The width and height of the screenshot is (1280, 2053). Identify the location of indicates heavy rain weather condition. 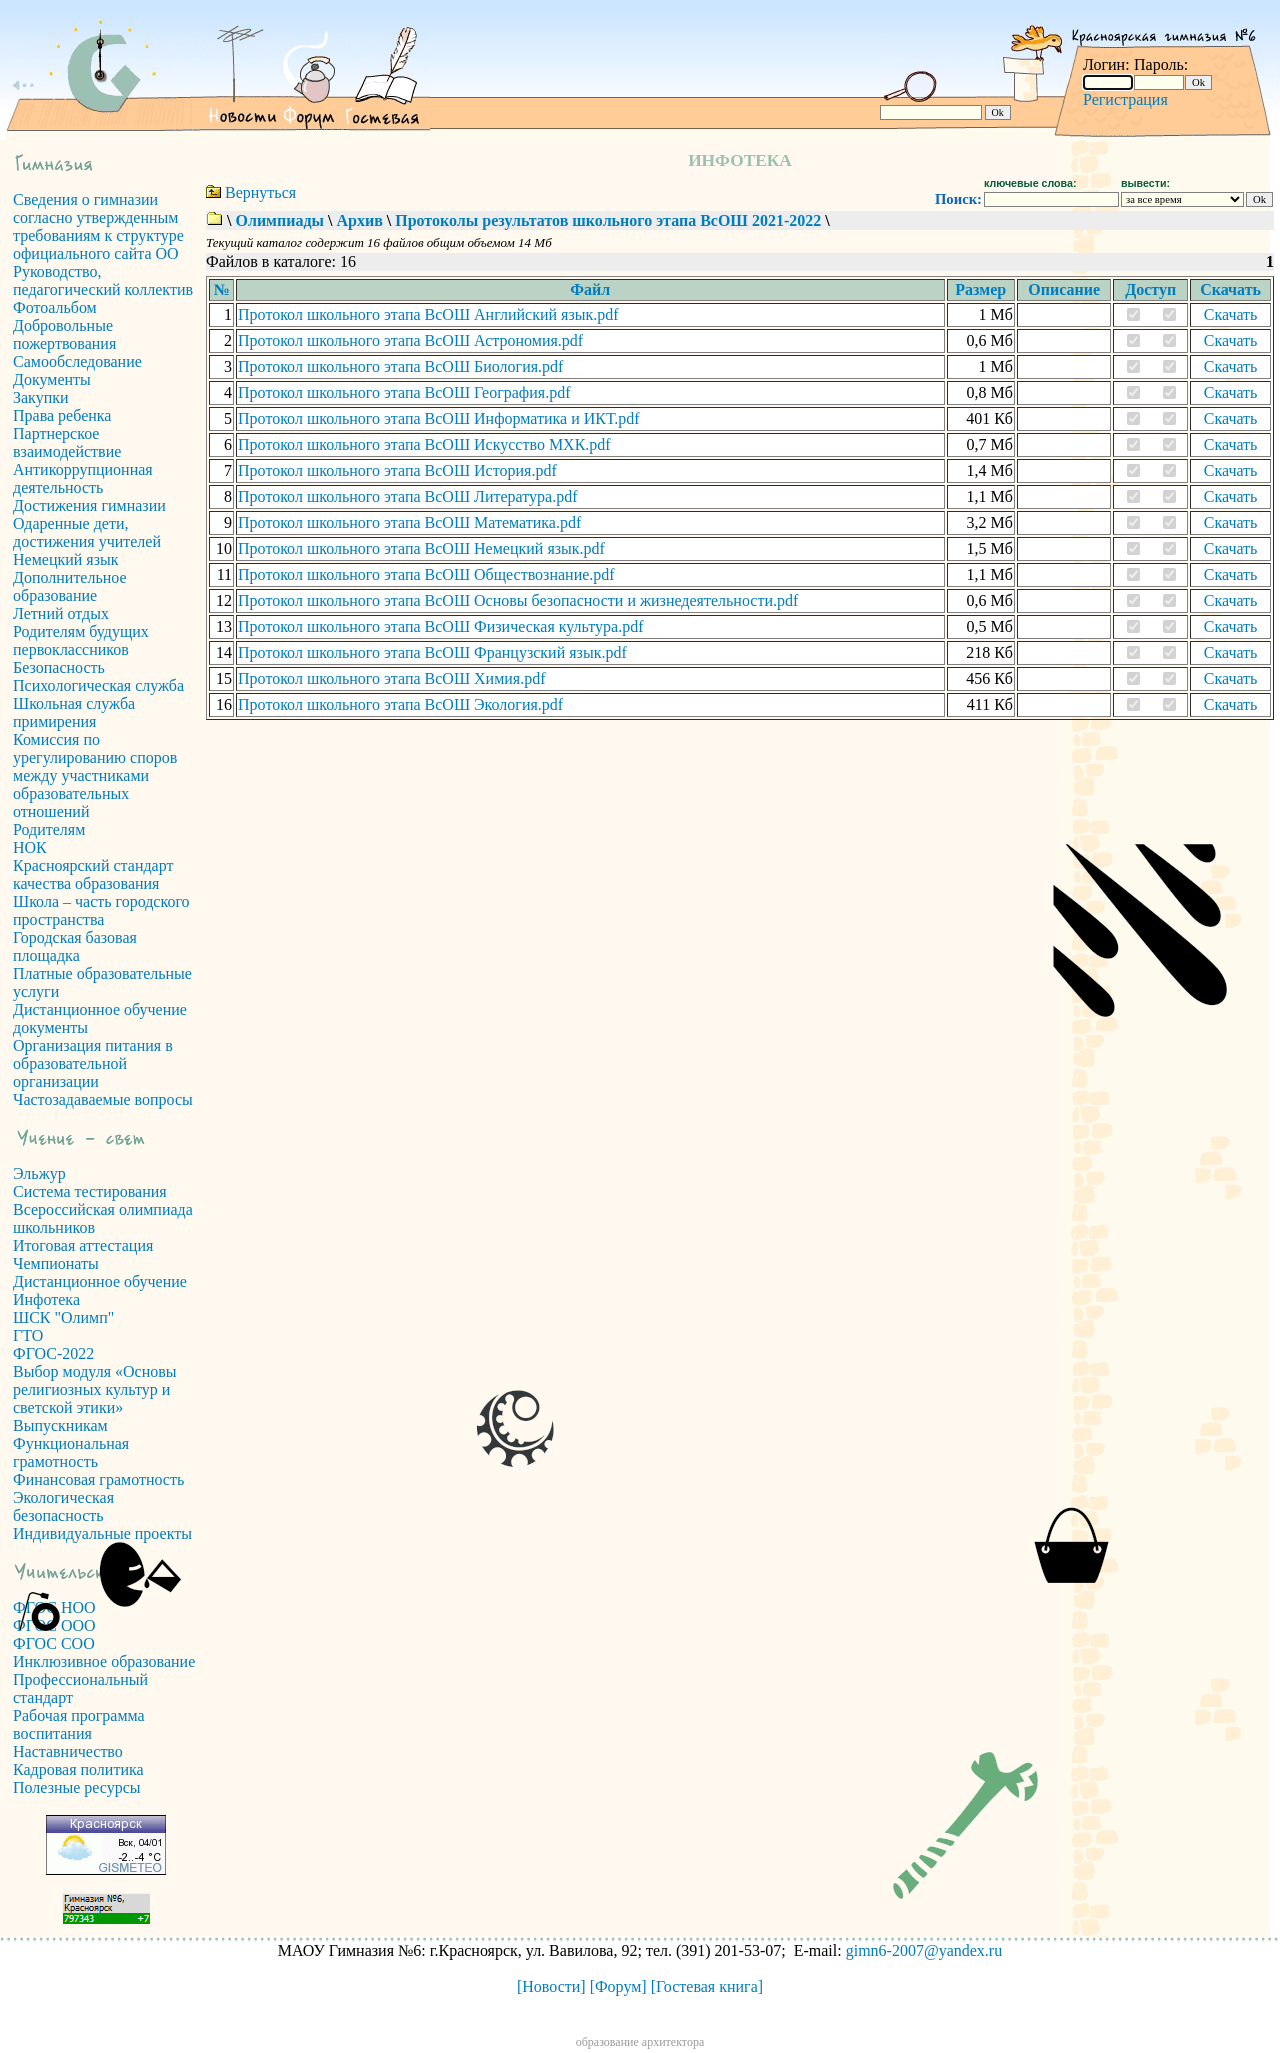
(1141, 930).